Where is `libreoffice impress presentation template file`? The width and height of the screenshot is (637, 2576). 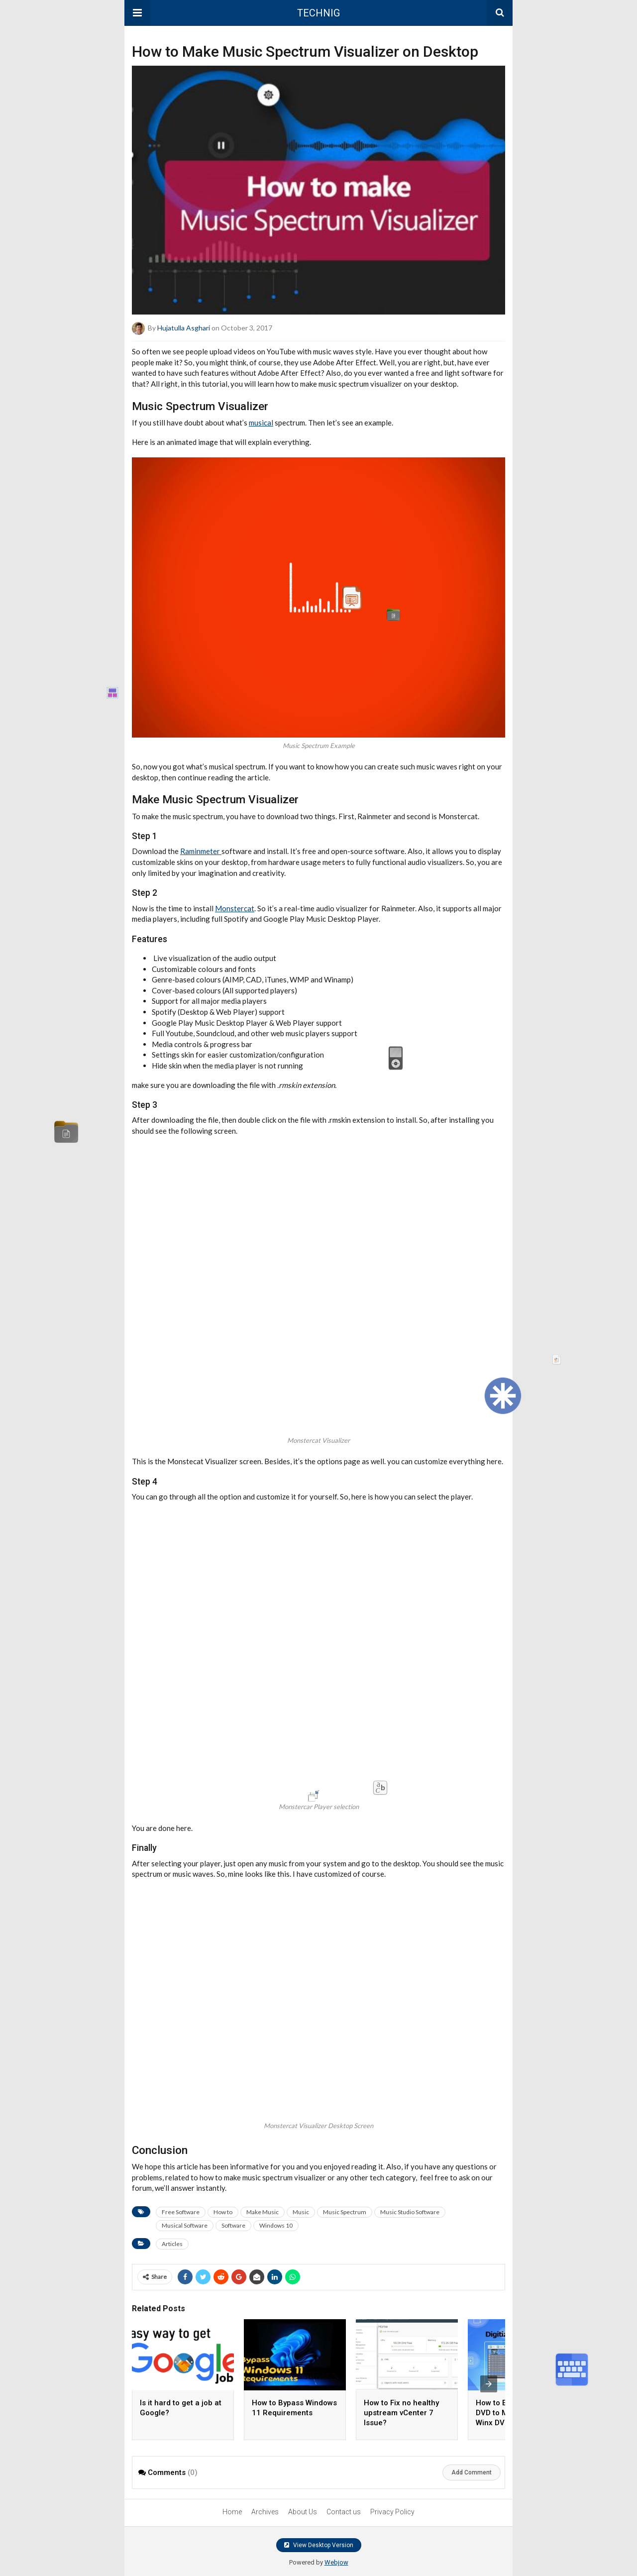 libreoffice impress presentation template file is located at coordinates (352, 598).